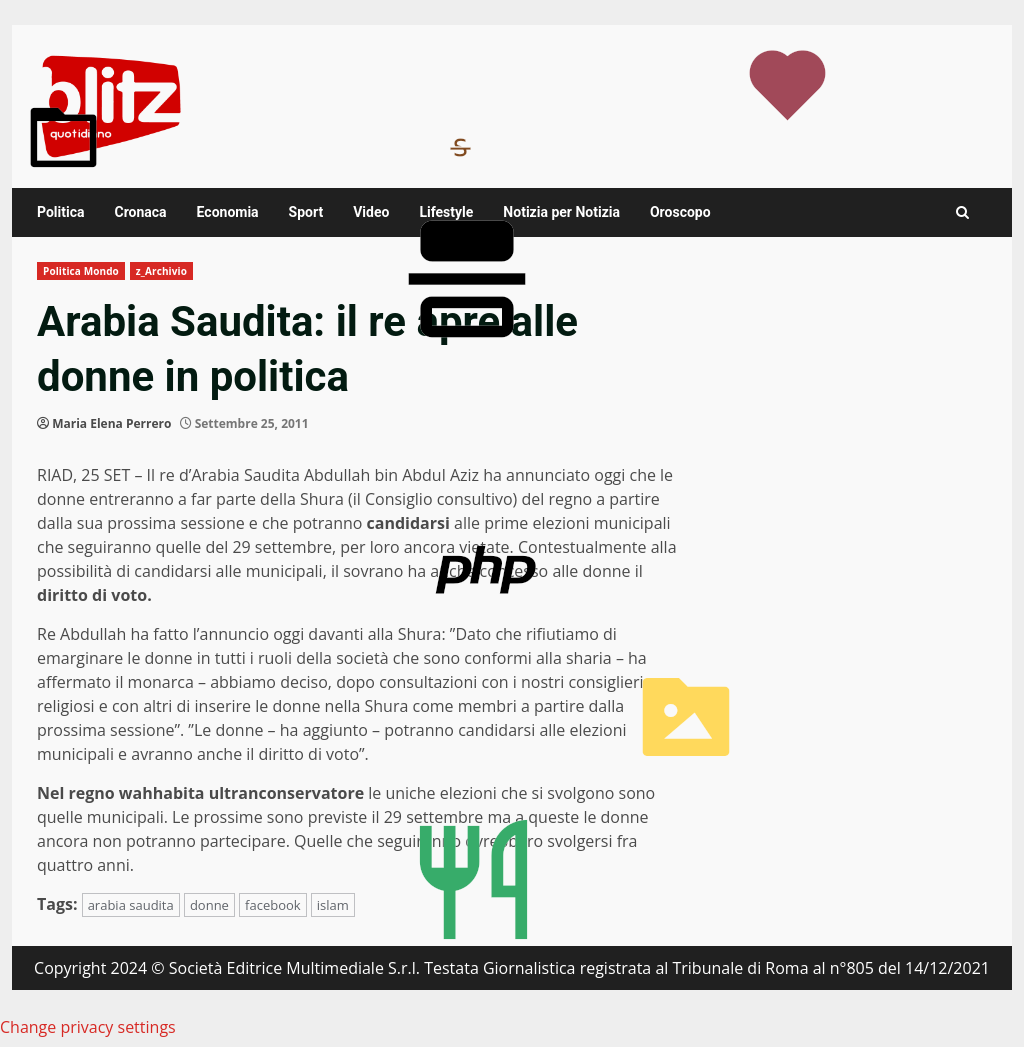 This screenshot has height=1047, width=1024. What do you see at coordinates (467, 279) in the screenshot?
I see `flip content vertically` at bounding box center [467, 279].